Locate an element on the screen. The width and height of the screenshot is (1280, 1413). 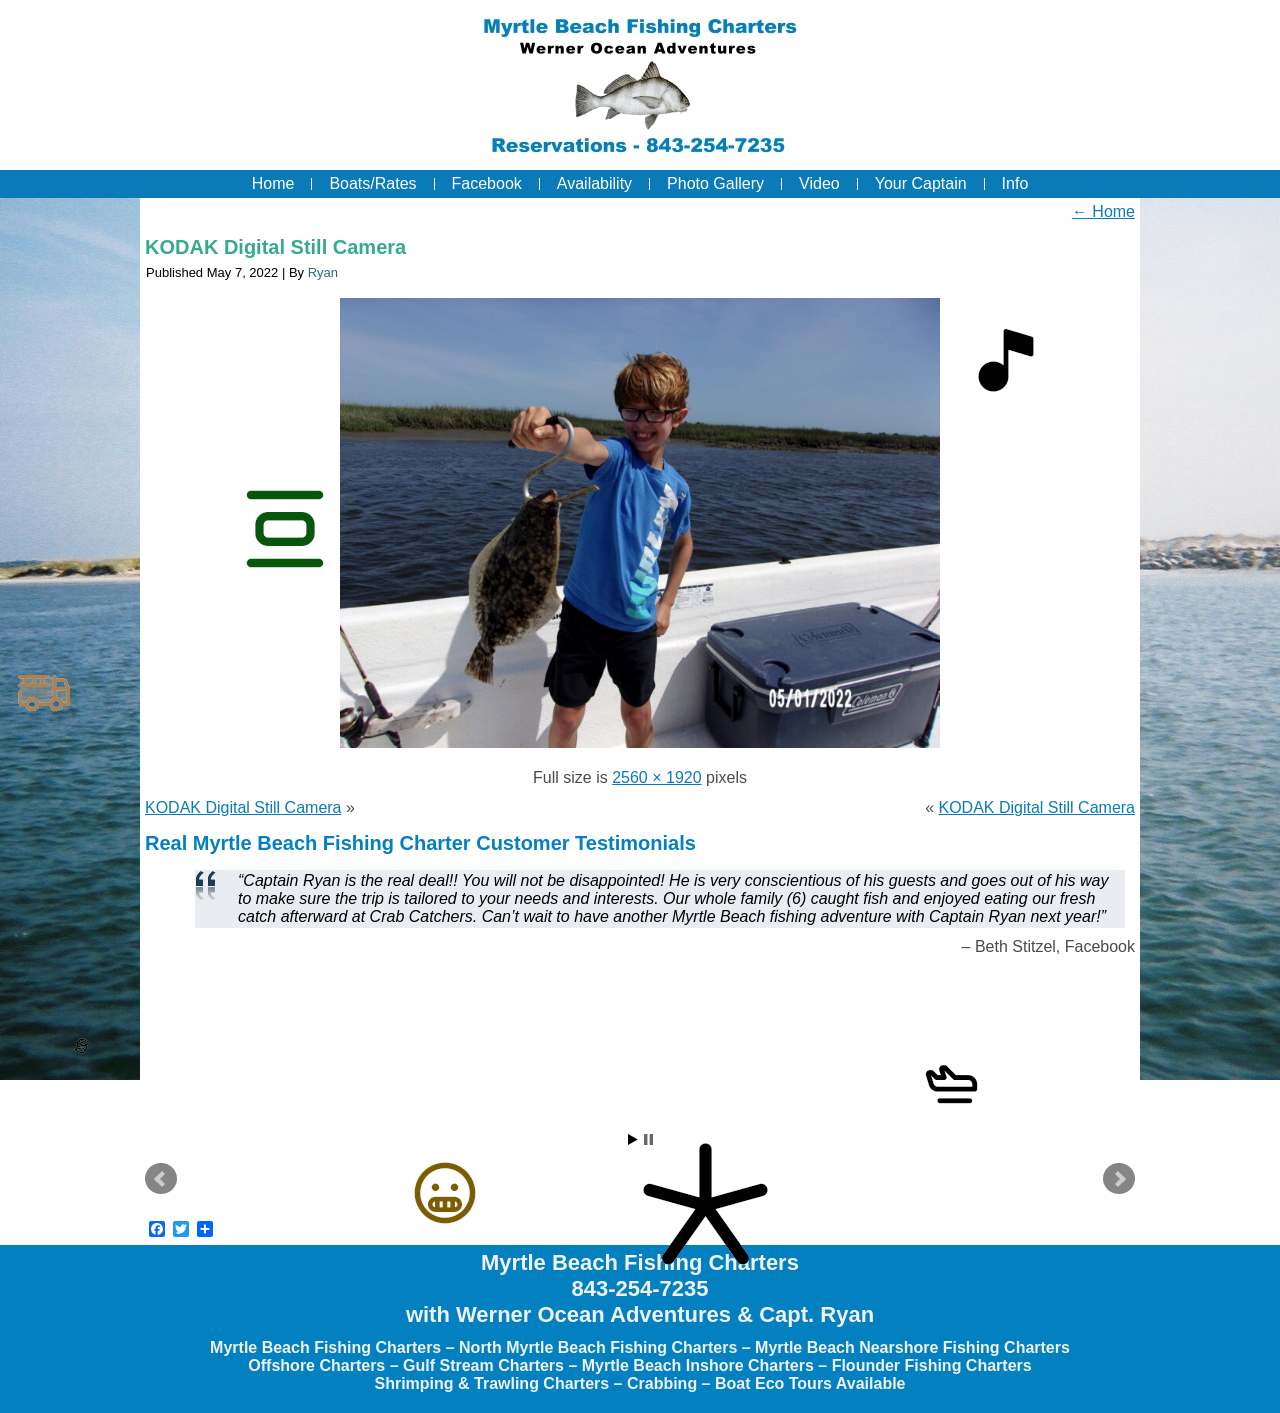
indicates a required field in a form is located at coordinates (705, 1205).